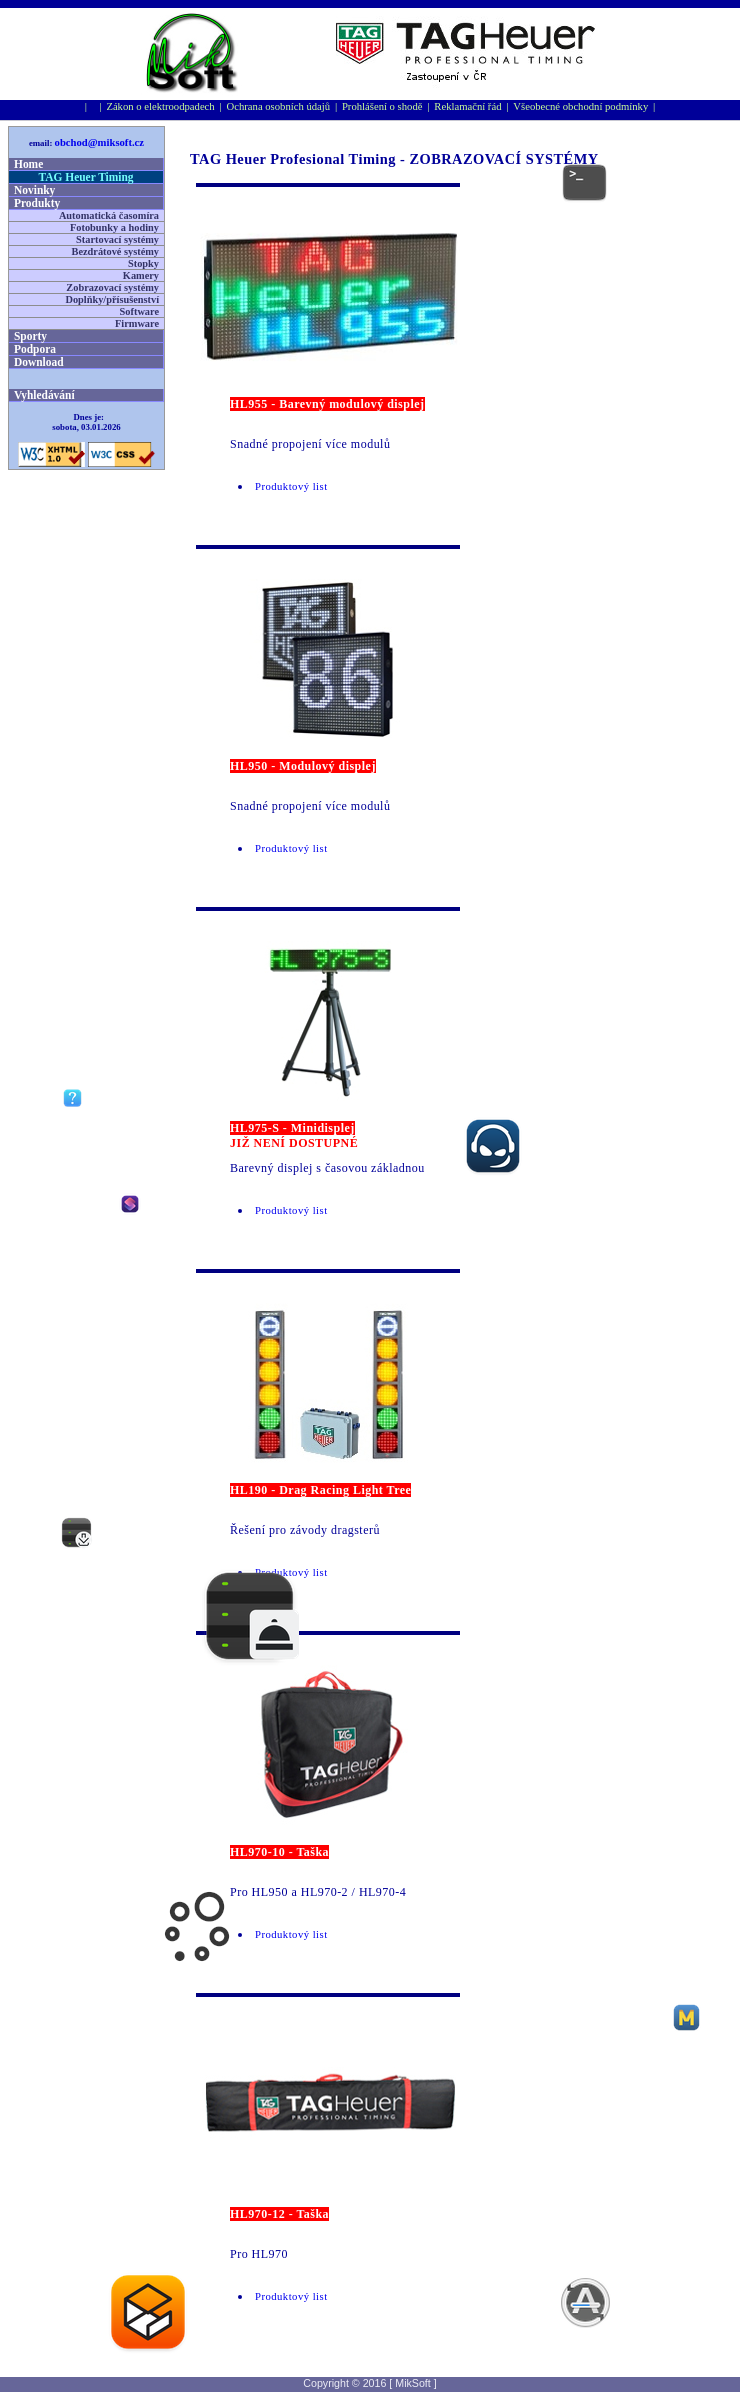 Image resolution: width=740 pixels, height=2392 pixels. What do you see at coordinates (585, 2302) in the screenshot?
I see `check for available software updates` at bounding box center [585, 2302].